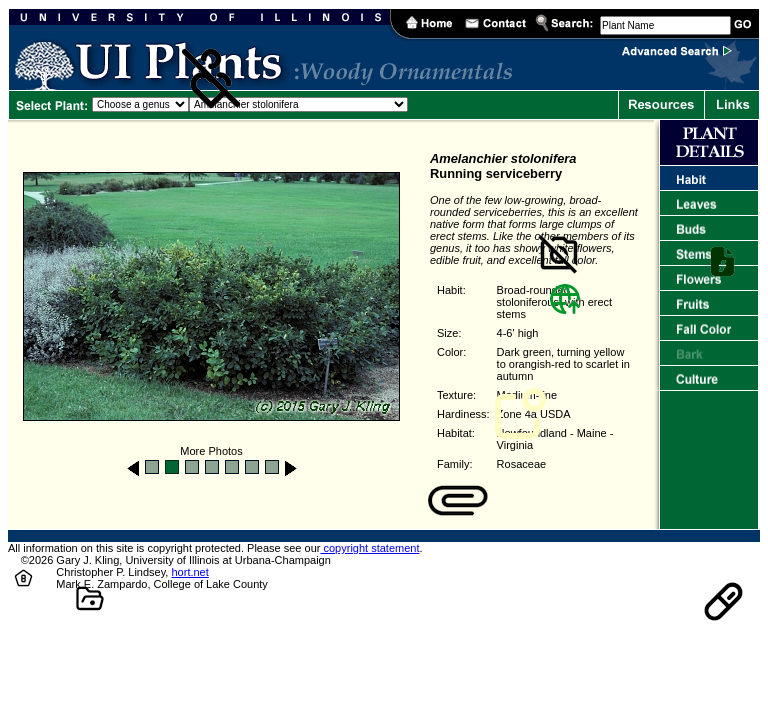 This screenshot has height=720, width=768. I want to click on indicates an open folder with new or unread content, so click(90, 599).